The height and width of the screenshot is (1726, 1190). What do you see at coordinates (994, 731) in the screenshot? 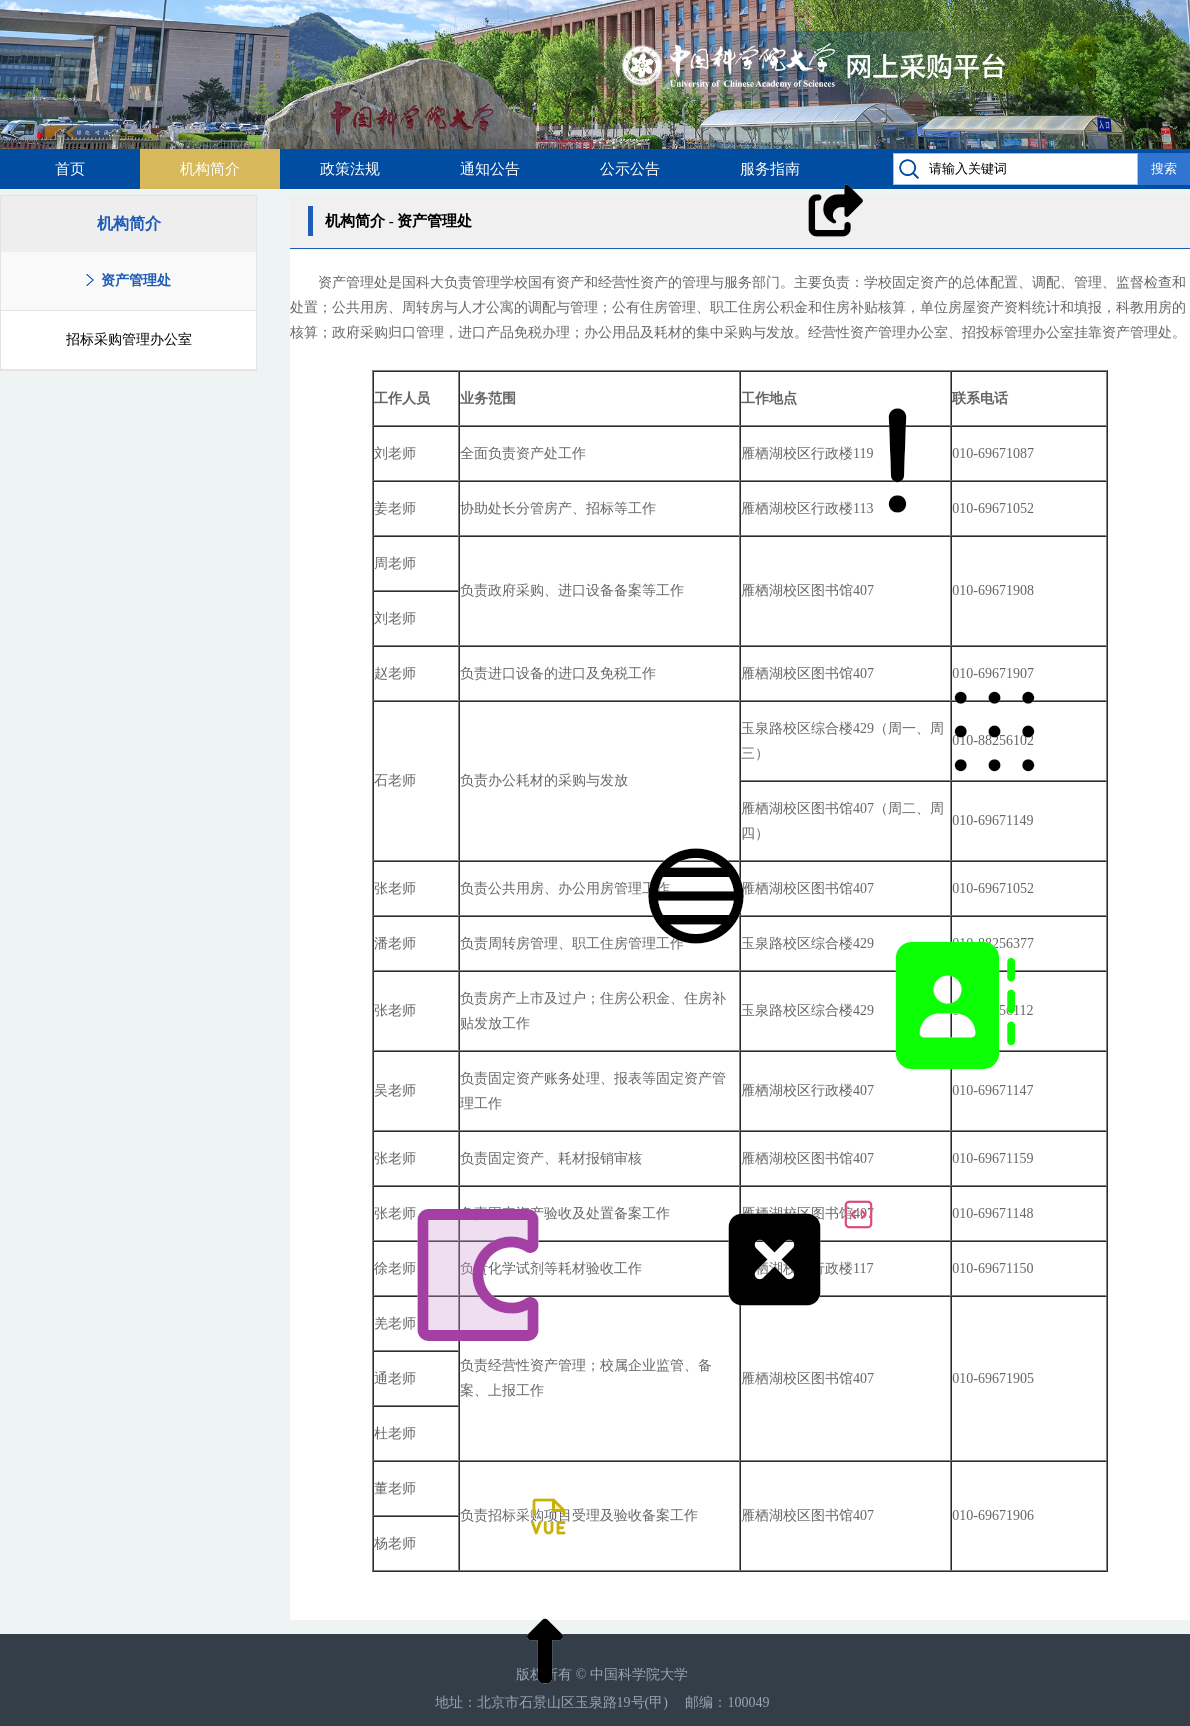
I see `open app drawer or launcher` at bounding box center [994, 731].